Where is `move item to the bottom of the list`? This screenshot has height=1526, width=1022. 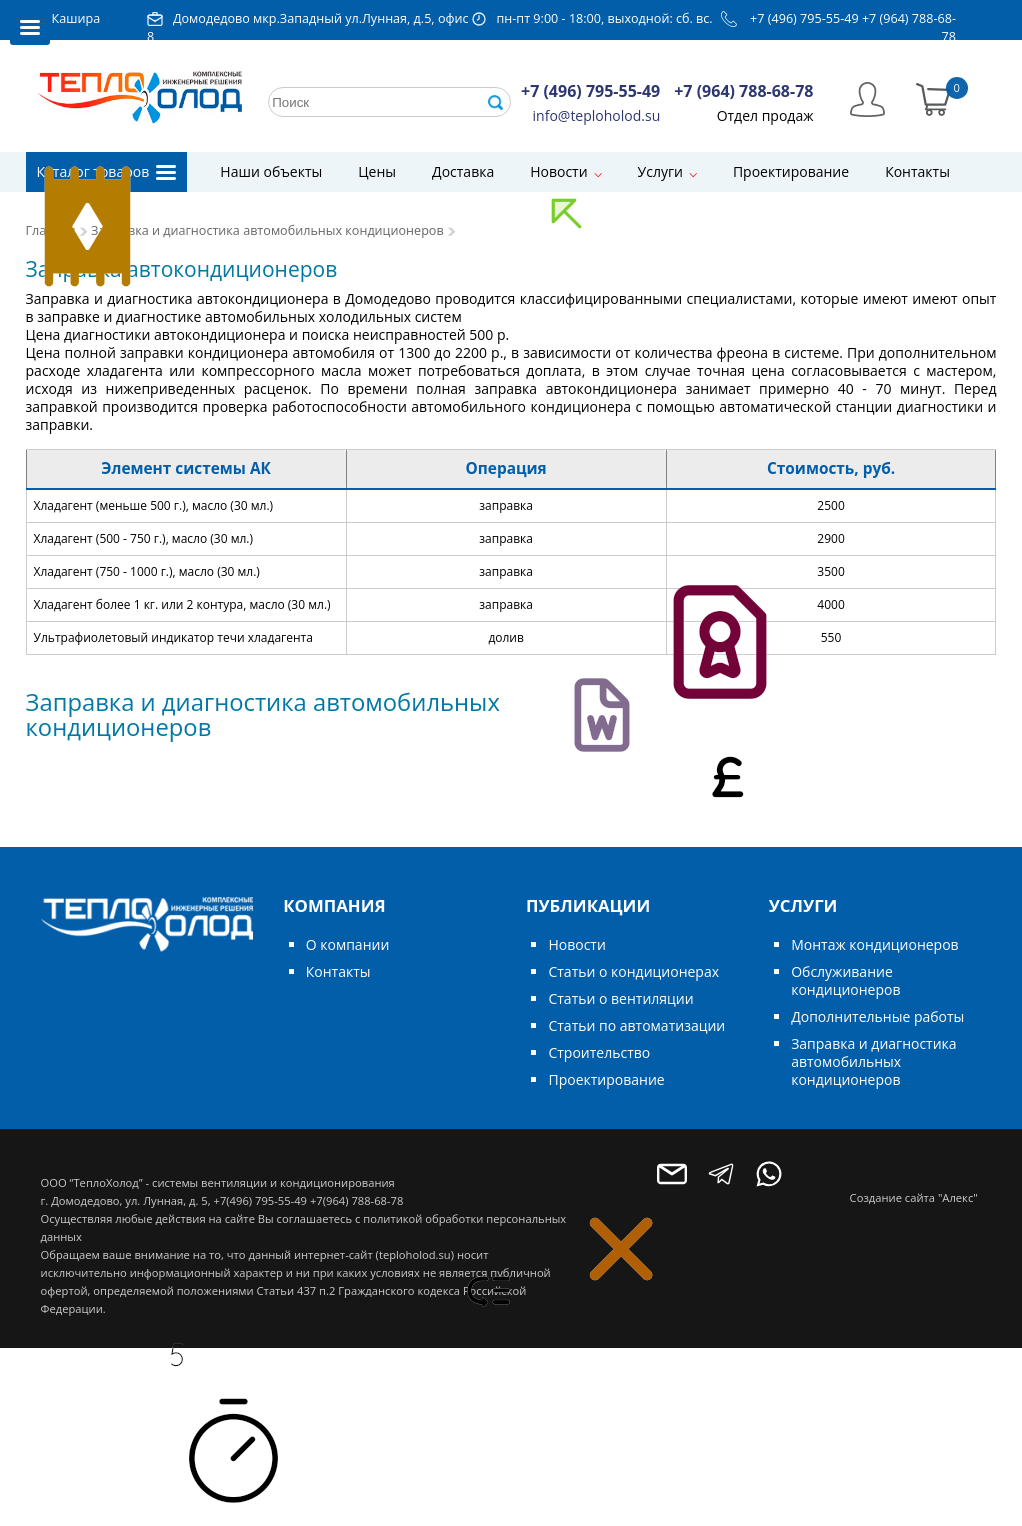 move item to the bottom of the list is located at coordinates (488, 1291).